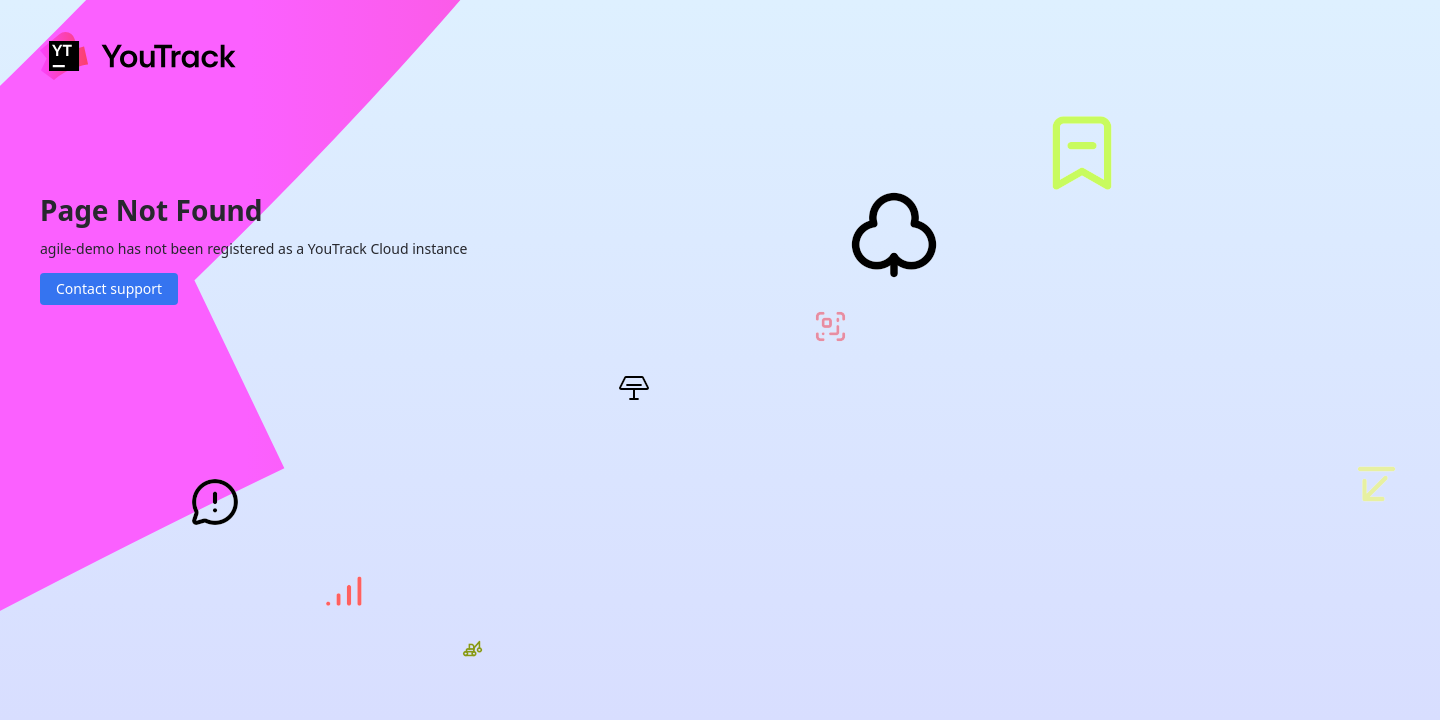 The height and width of the screenshot is (720, 1440). Describe the element at coordinates (473, 649) in the screenshot. I see `demolition or destruction tool` at that location.